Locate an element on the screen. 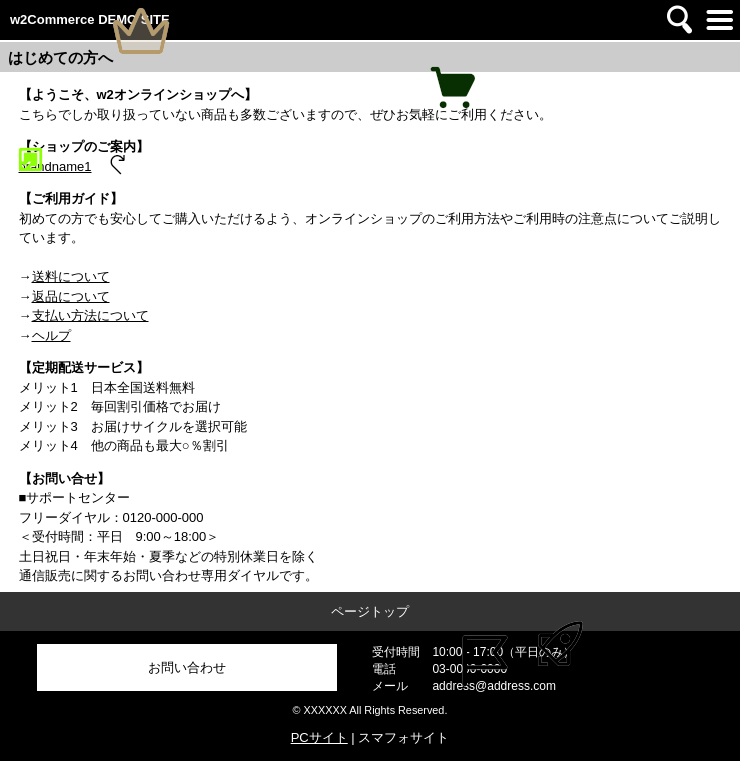  mark task as complete is located at coordinates (30, 159).